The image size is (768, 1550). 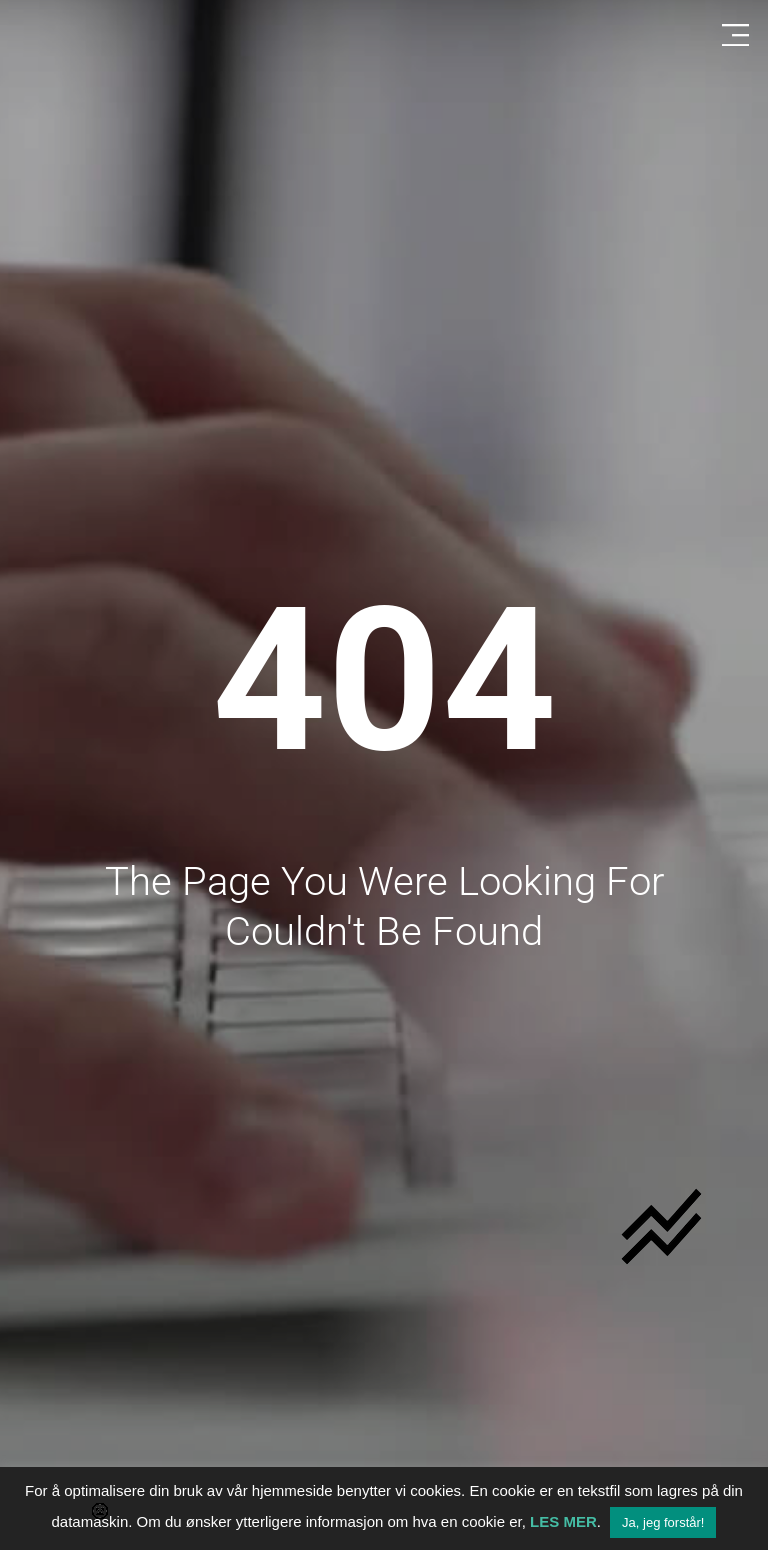 What do you see at coordinates (661, 1226) in the screenshot?
I see `view stacked line chart data` at bounding box center [661, 1226].